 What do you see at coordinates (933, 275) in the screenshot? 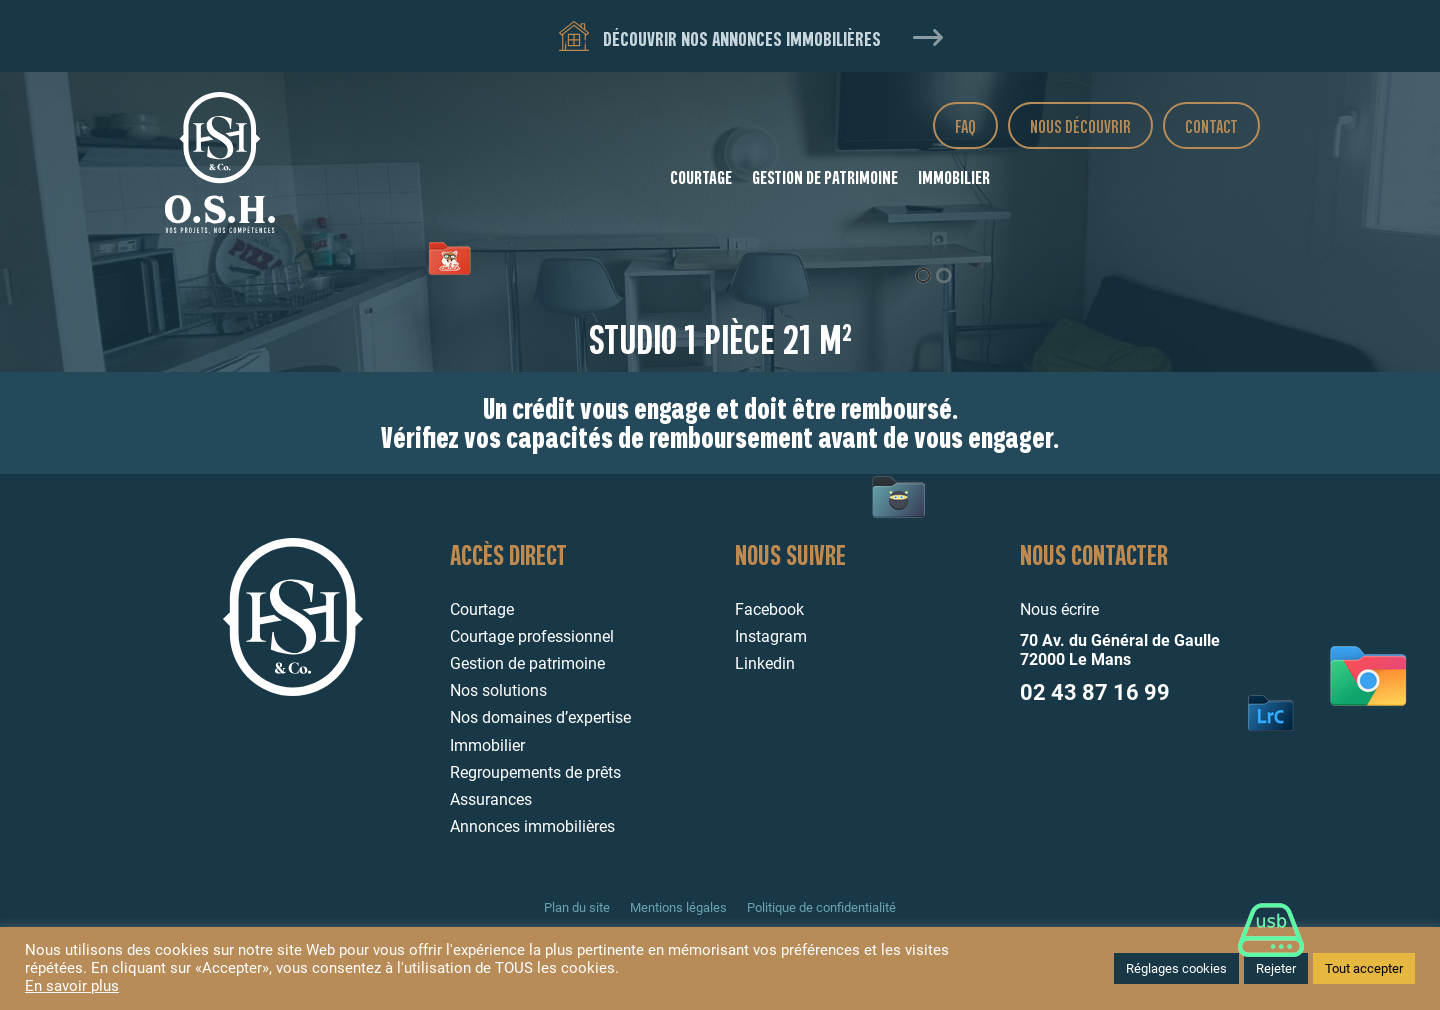
I see `connect your flickr account` at bounding box center [933, 275].